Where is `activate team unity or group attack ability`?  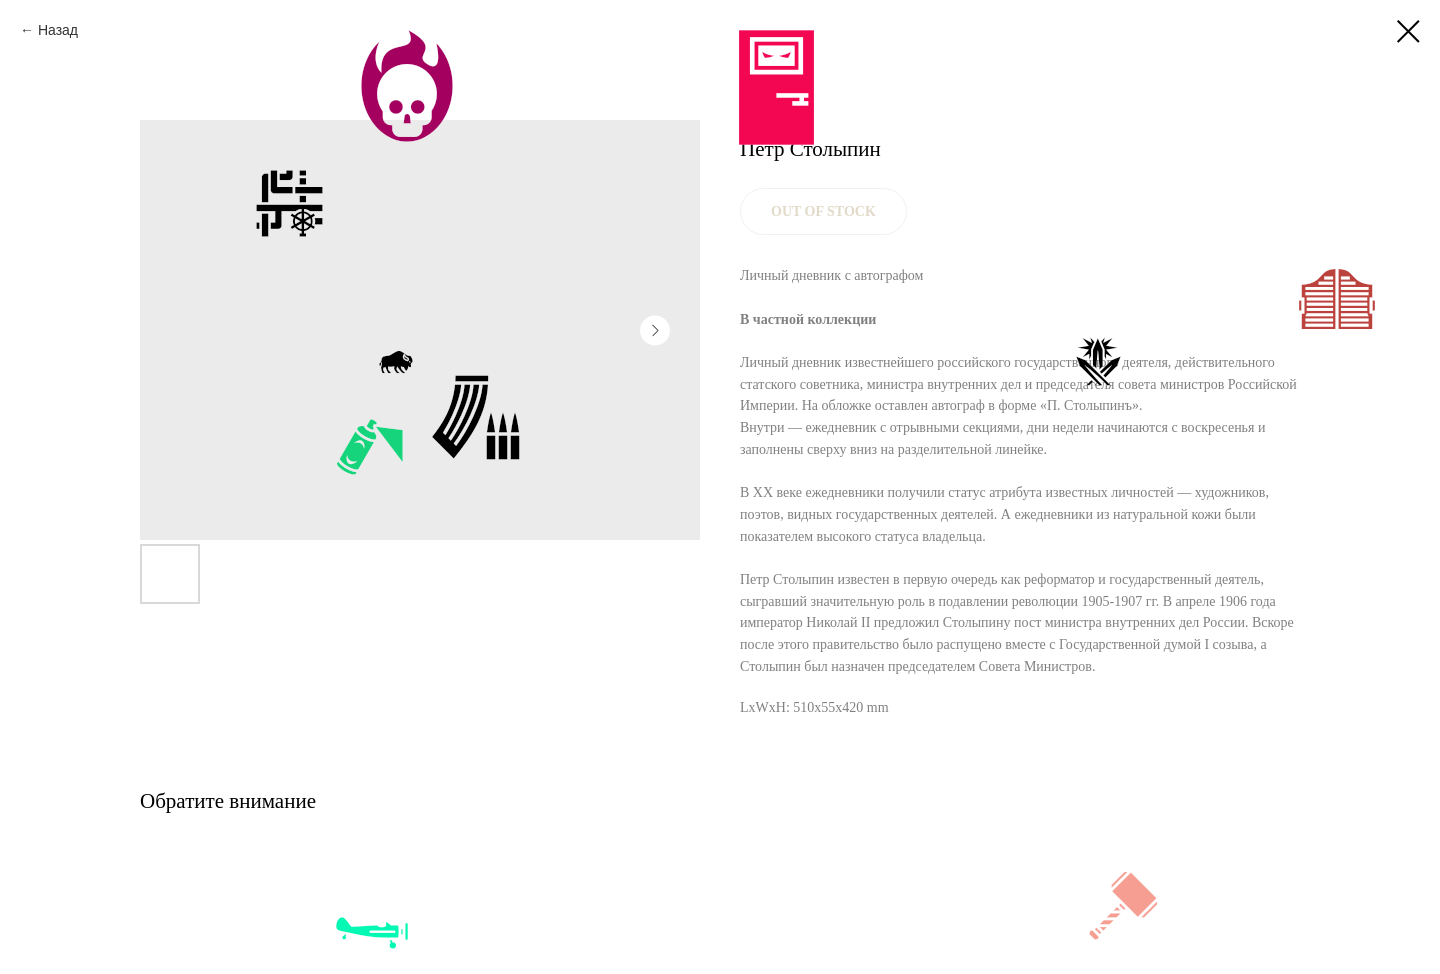 activate team unity or group attack ability is located at coordinates (1098, 361).